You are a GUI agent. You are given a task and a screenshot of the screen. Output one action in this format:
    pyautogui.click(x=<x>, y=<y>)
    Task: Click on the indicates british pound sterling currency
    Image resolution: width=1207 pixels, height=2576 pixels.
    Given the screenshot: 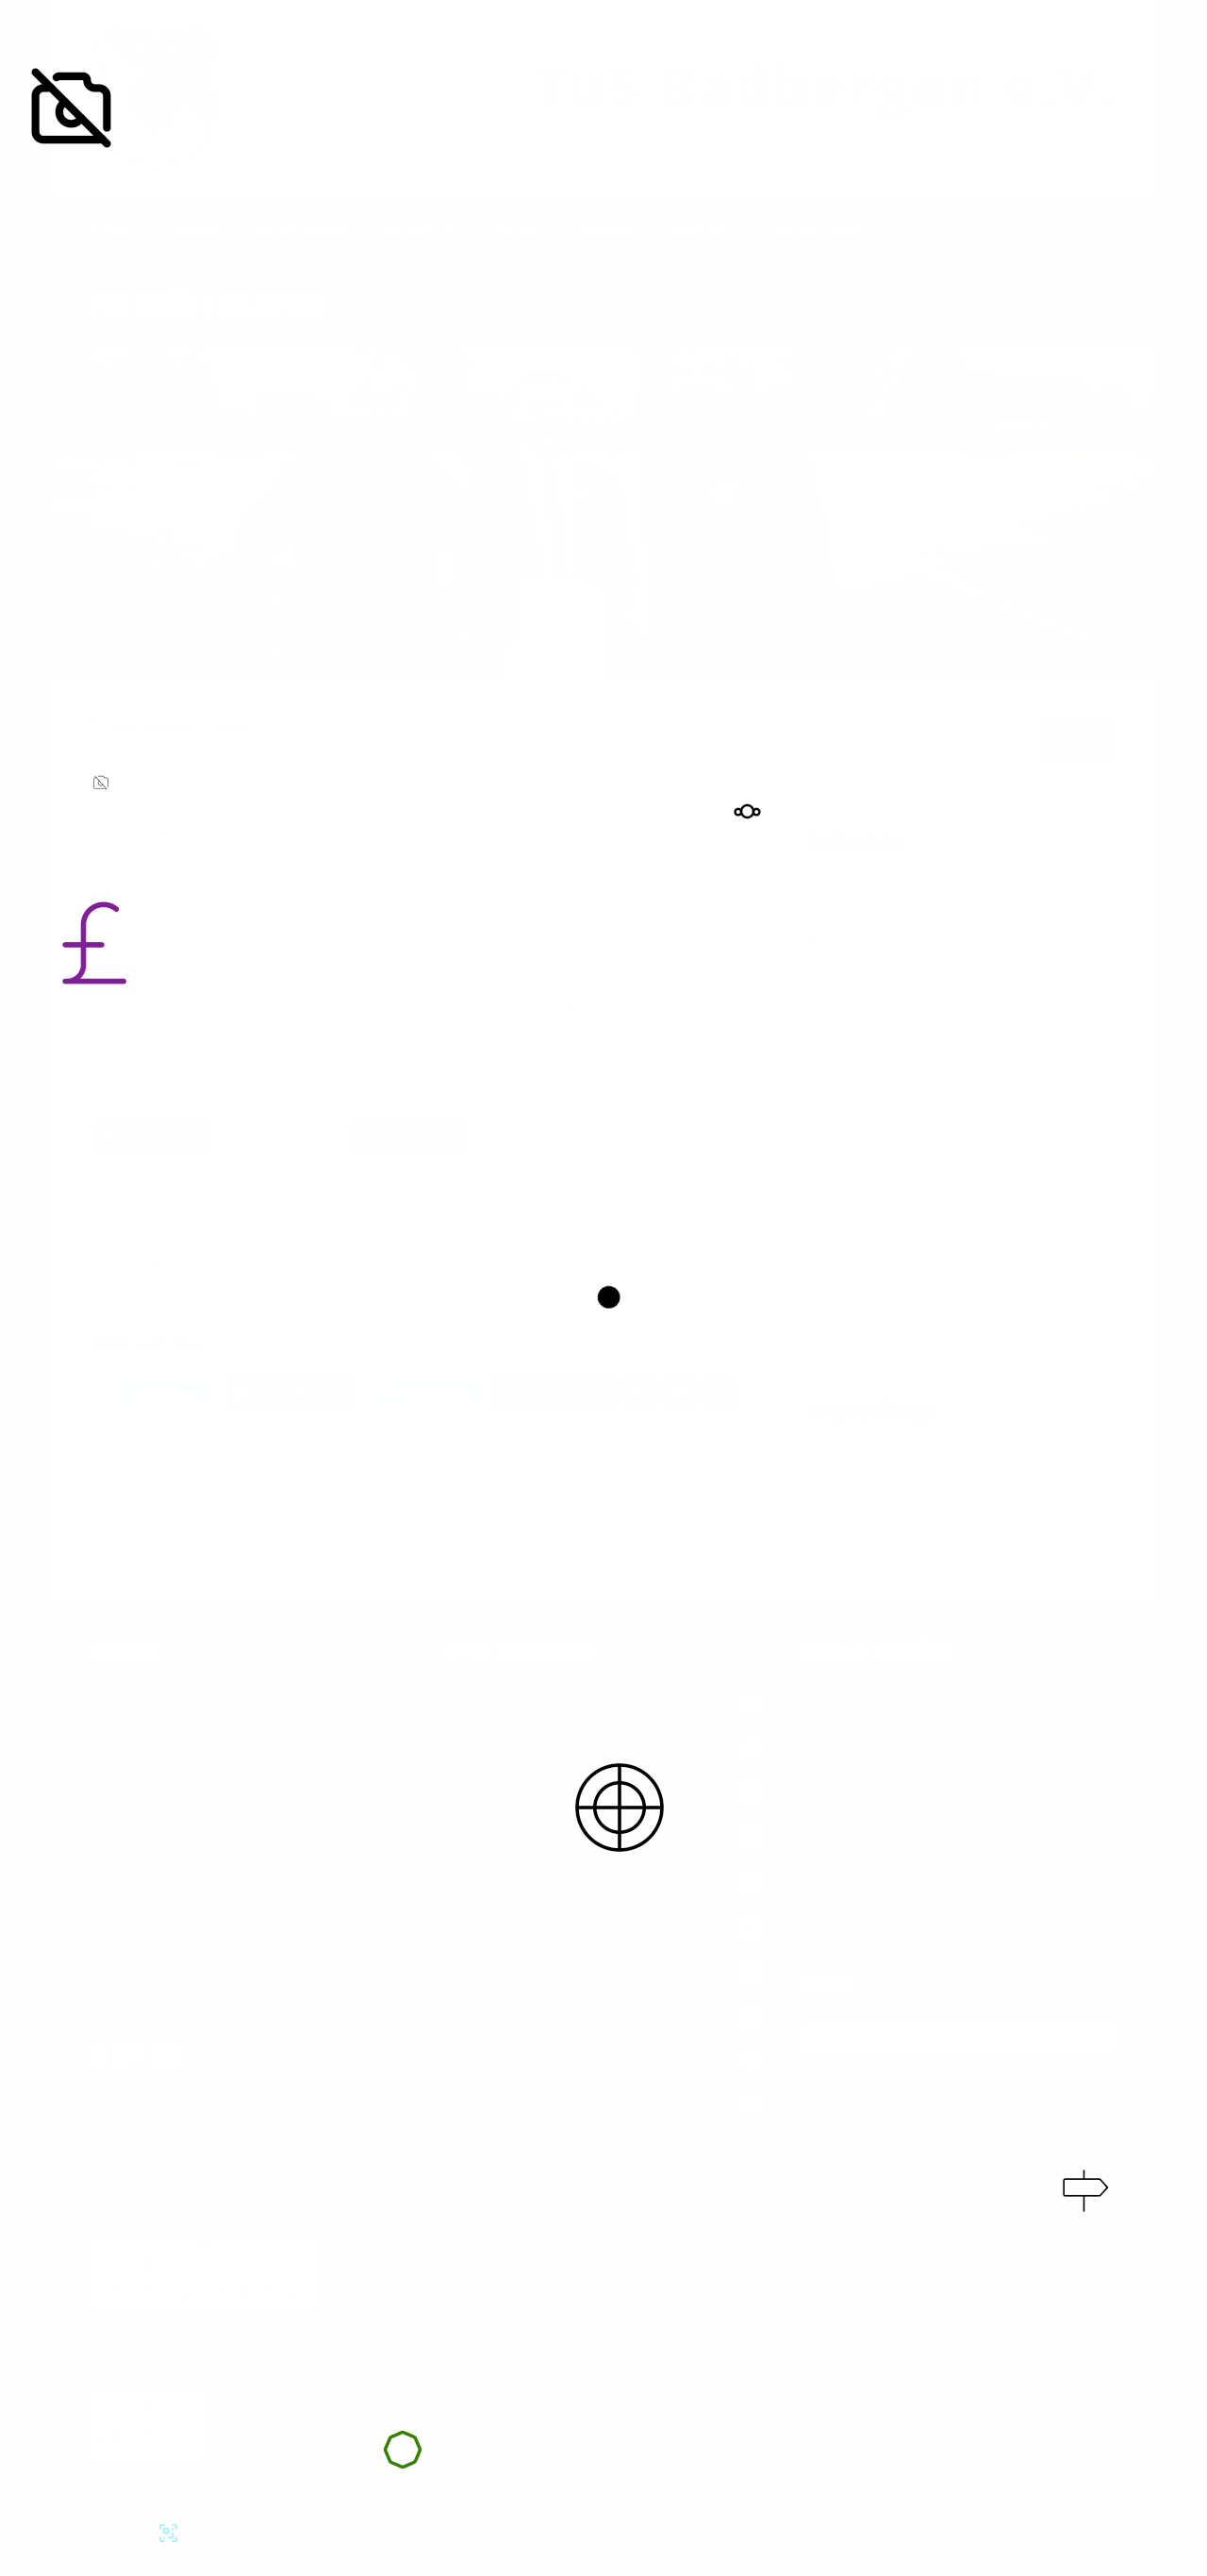 What is the action you would take?
    pyautogui.click(x=98, y=945)
    